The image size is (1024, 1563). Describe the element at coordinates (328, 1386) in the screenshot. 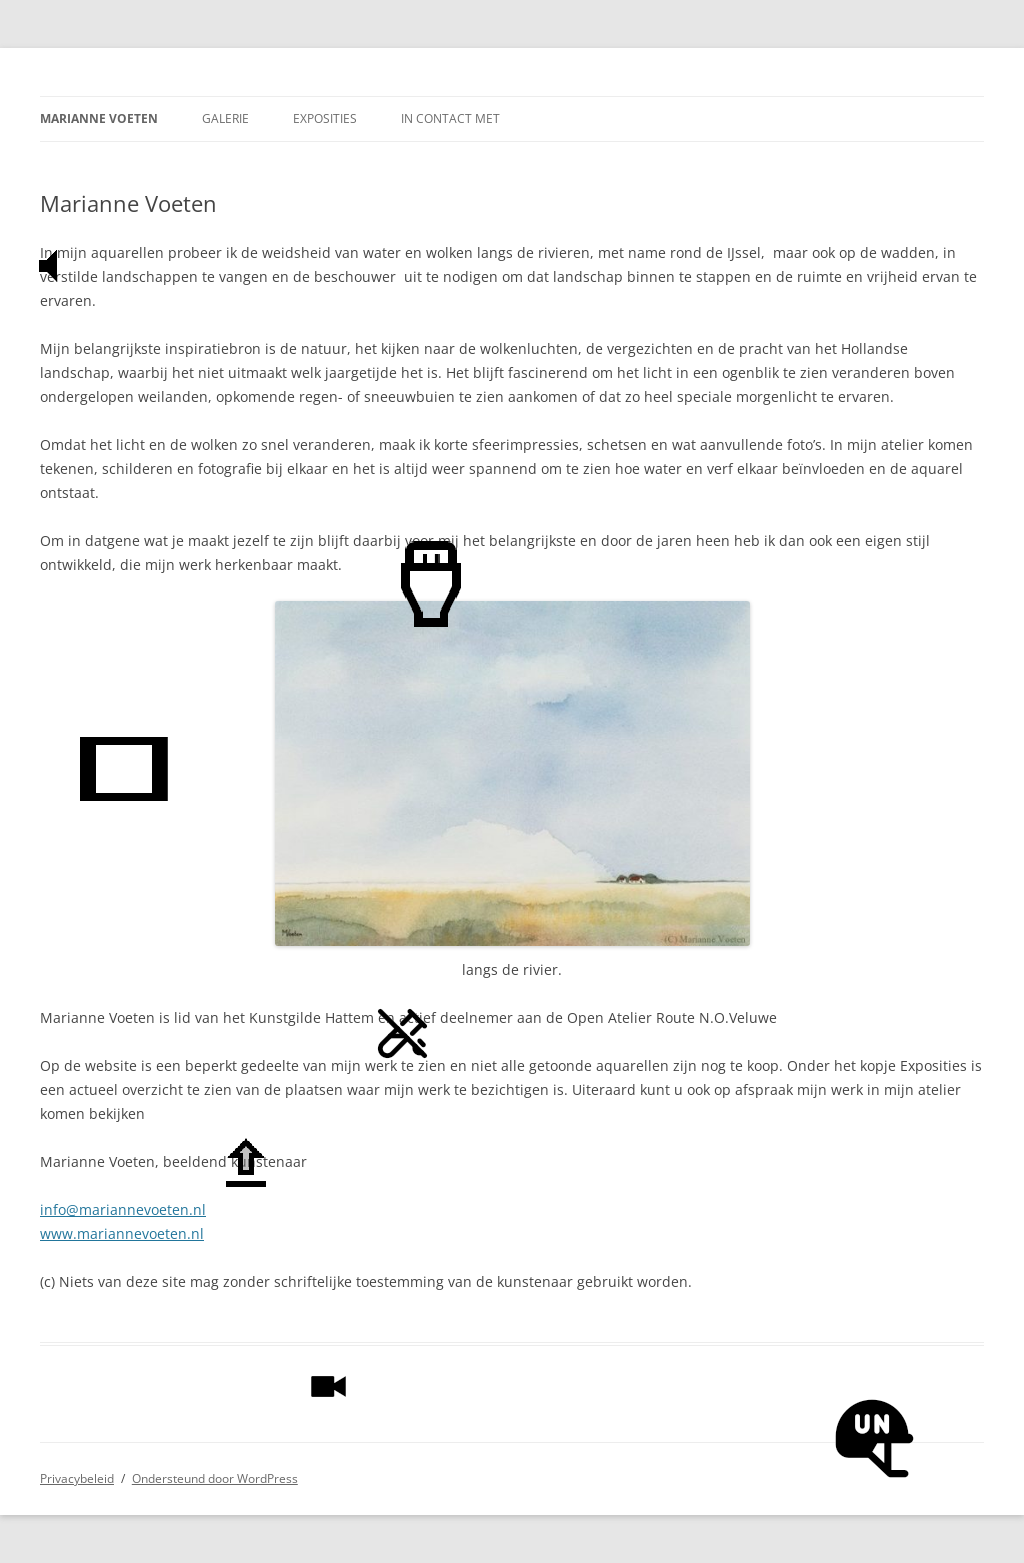

I see `start a video call` at that location.